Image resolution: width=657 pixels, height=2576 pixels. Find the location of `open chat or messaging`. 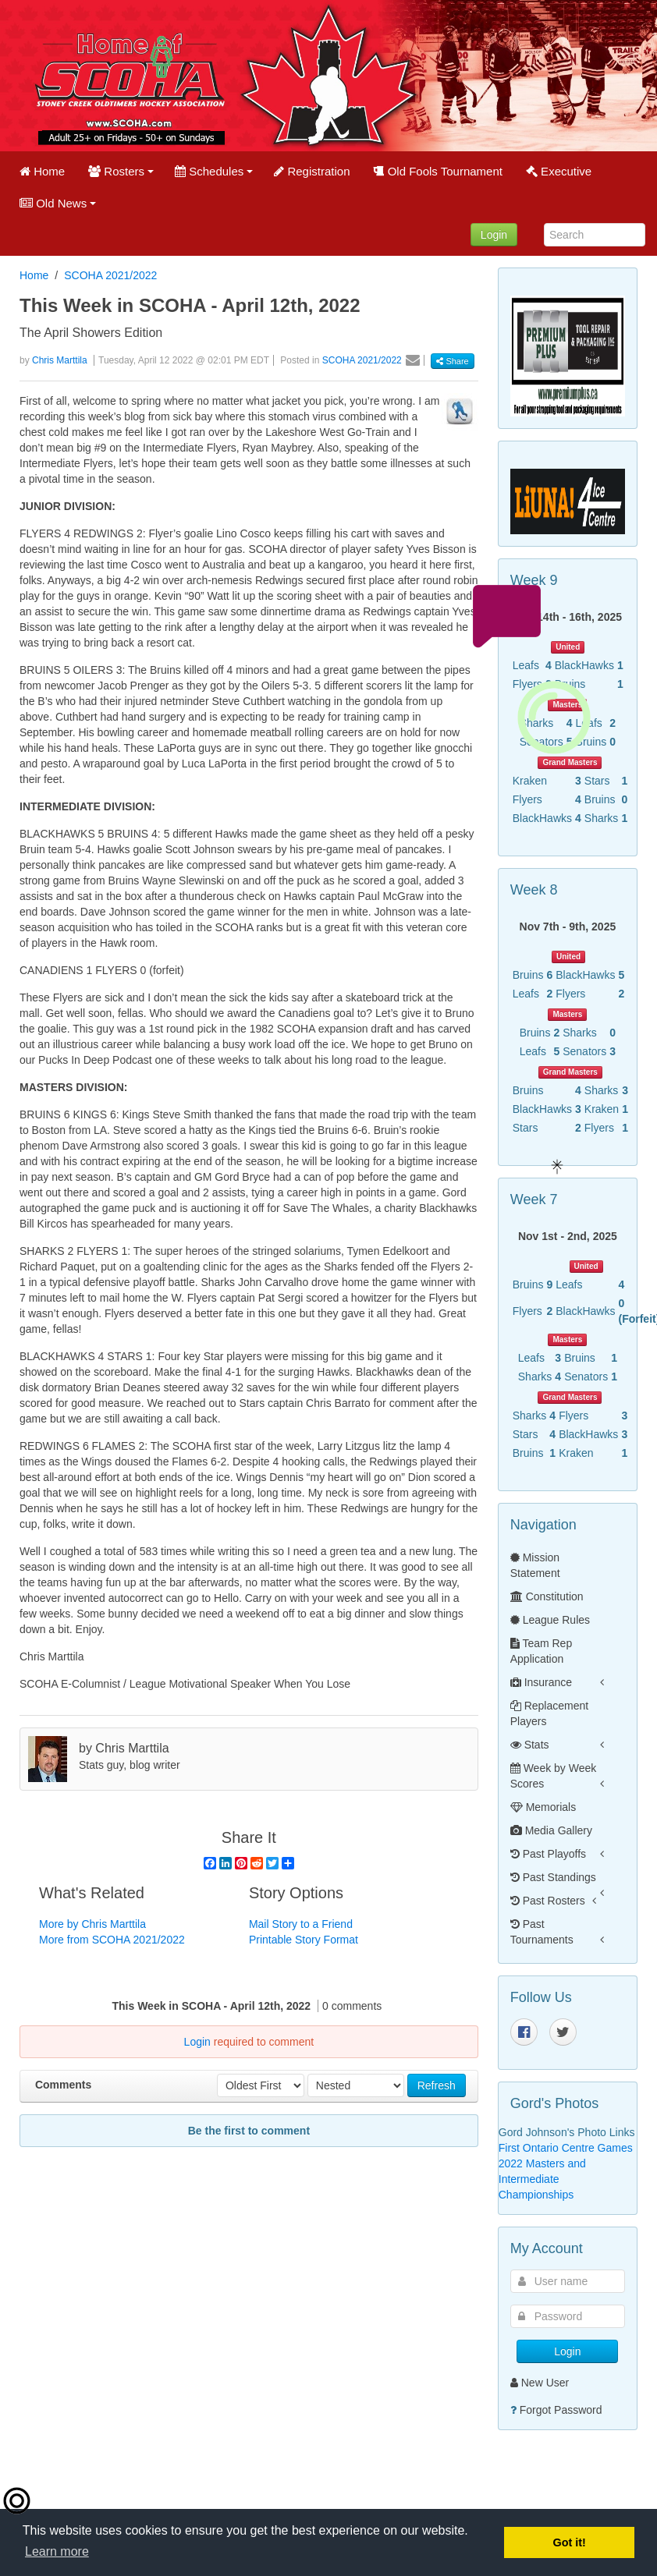

open chat or messaging is located at coordinates (506, 611).